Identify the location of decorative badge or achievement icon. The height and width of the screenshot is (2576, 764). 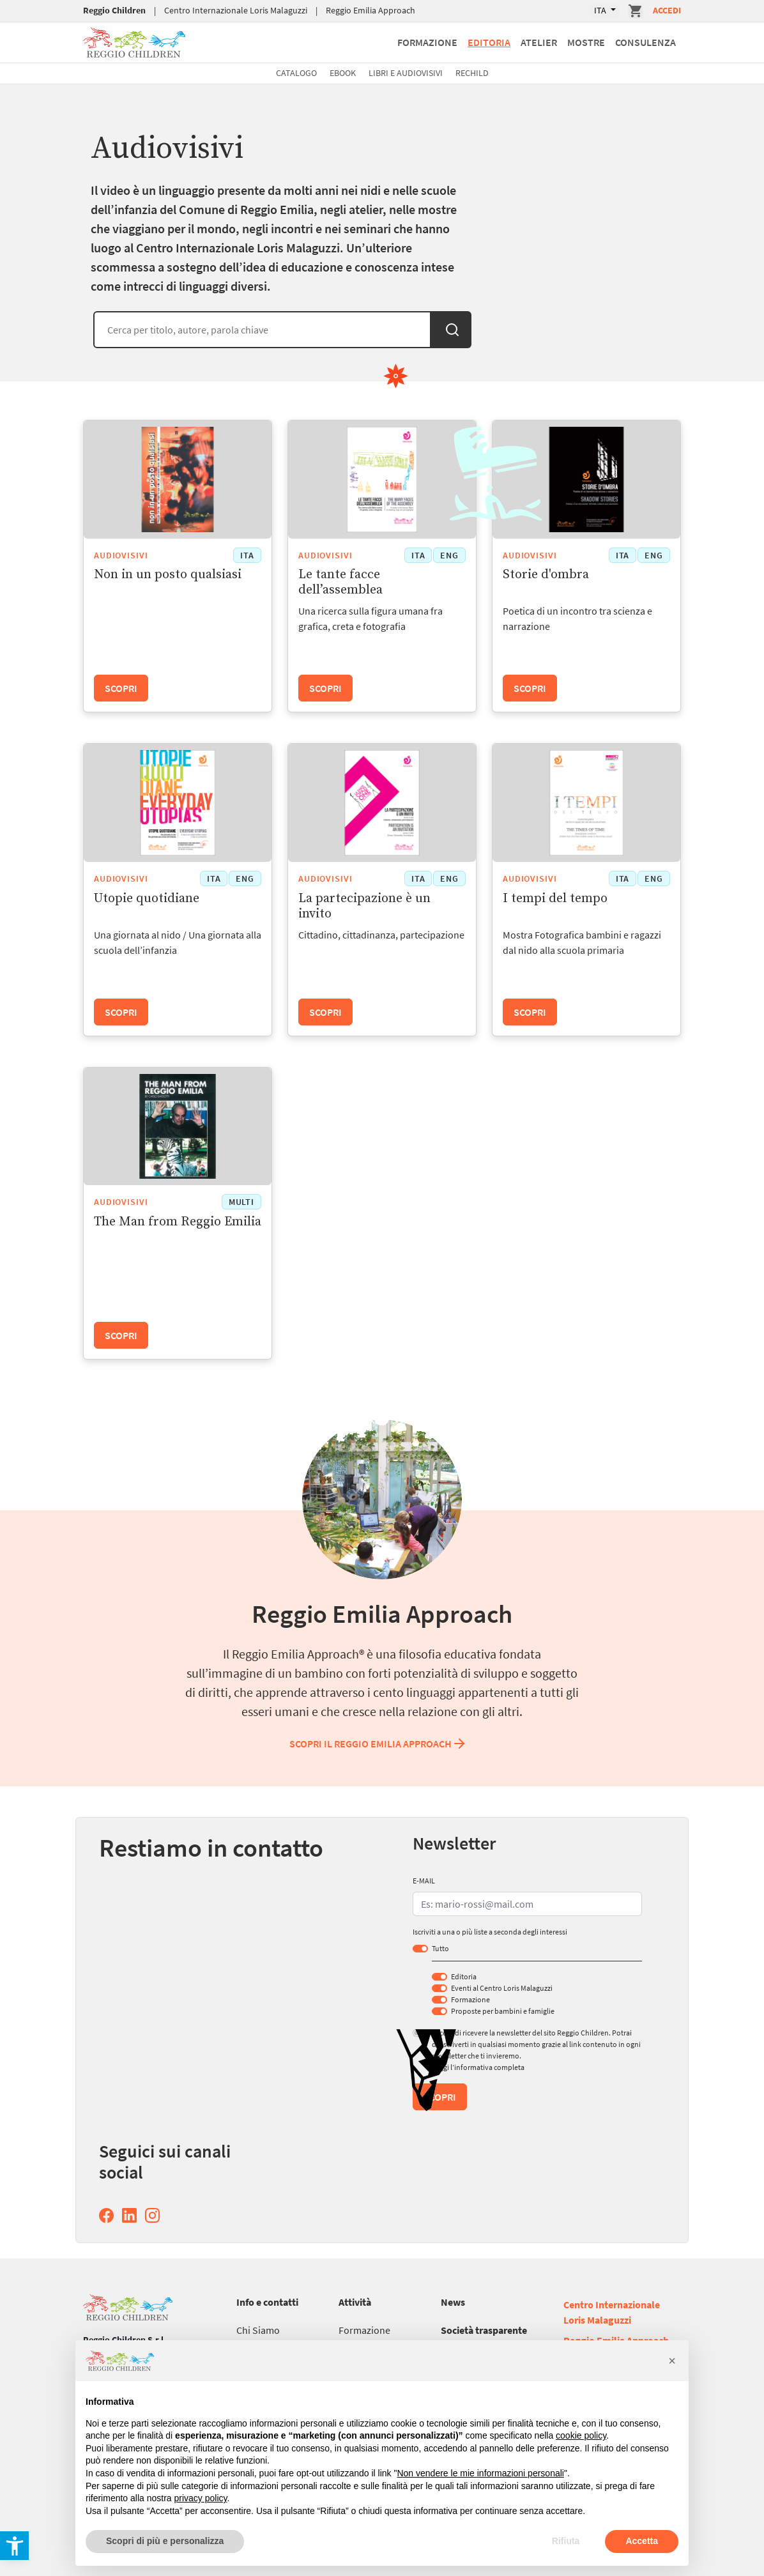
(395, 376).